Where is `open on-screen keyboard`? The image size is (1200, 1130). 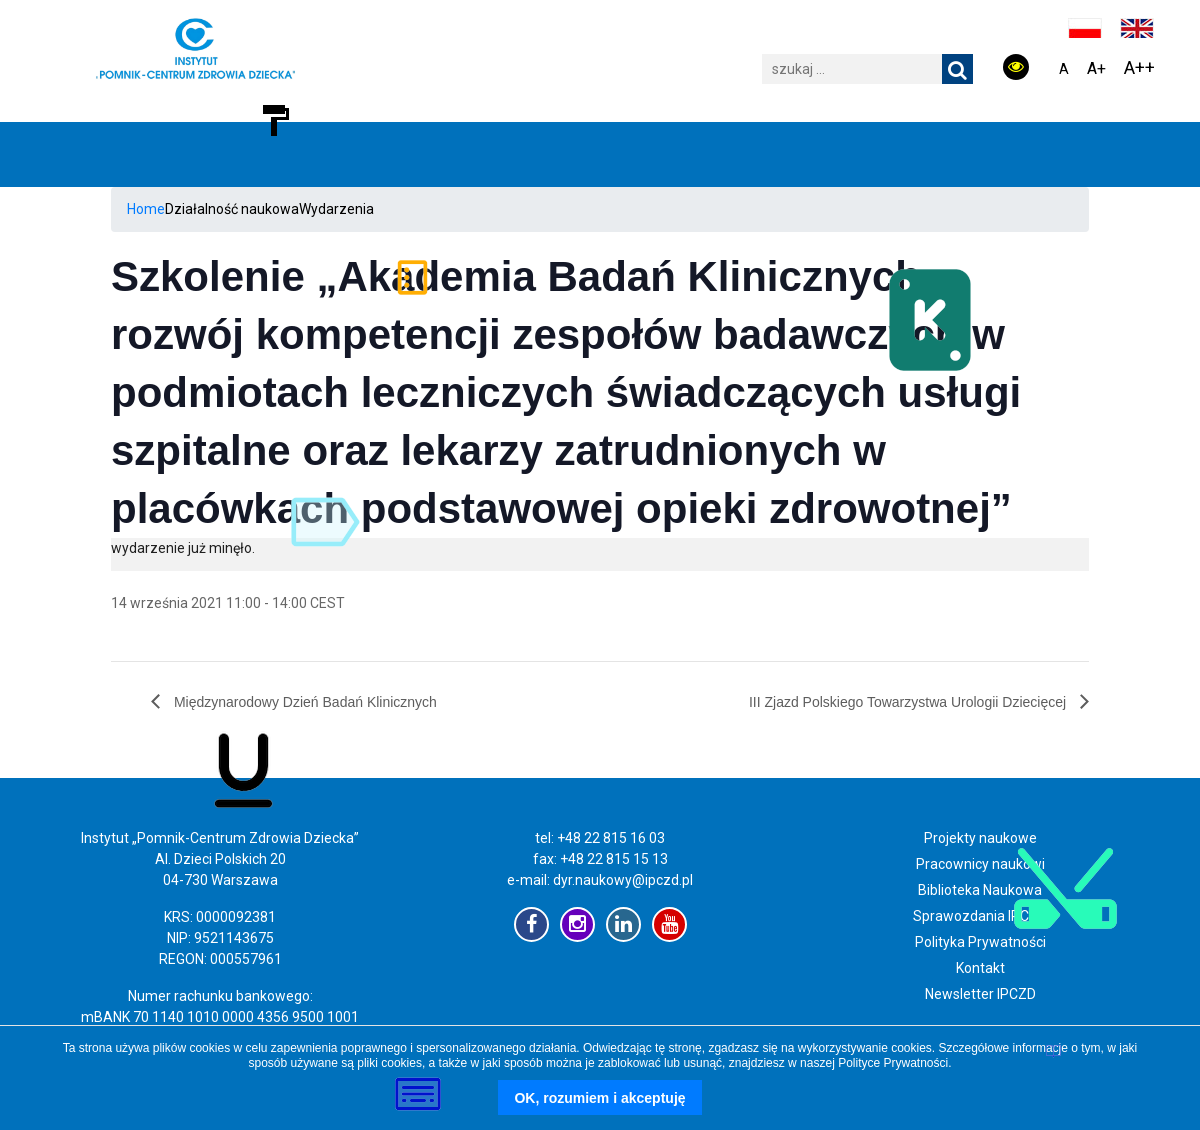 open on-screen keyboard is located at coordinates (418, 1094).